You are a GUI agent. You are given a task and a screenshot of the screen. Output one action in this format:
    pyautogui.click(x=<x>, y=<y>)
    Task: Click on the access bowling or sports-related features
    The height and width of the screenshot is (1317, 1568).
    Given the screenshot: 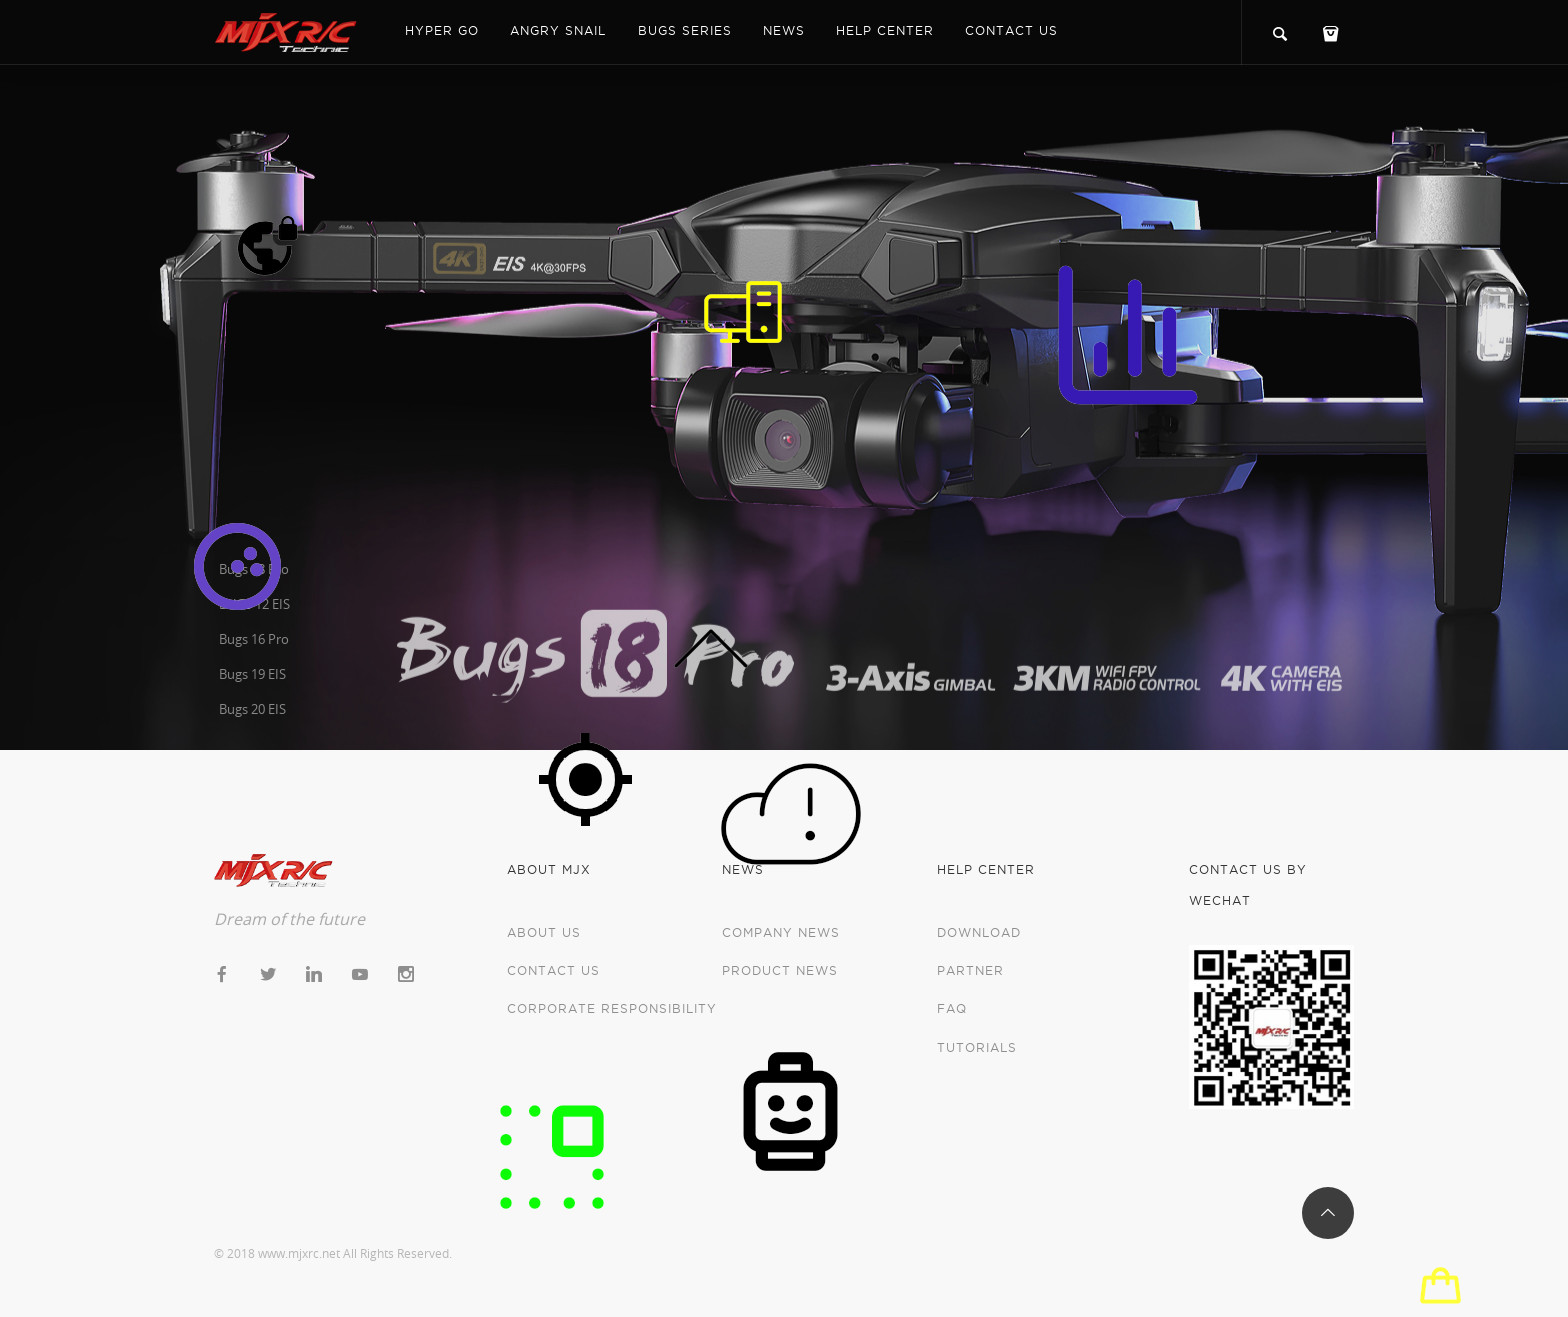 What is the action you would take?
    pyautogui.click(x=237, y=566)
    